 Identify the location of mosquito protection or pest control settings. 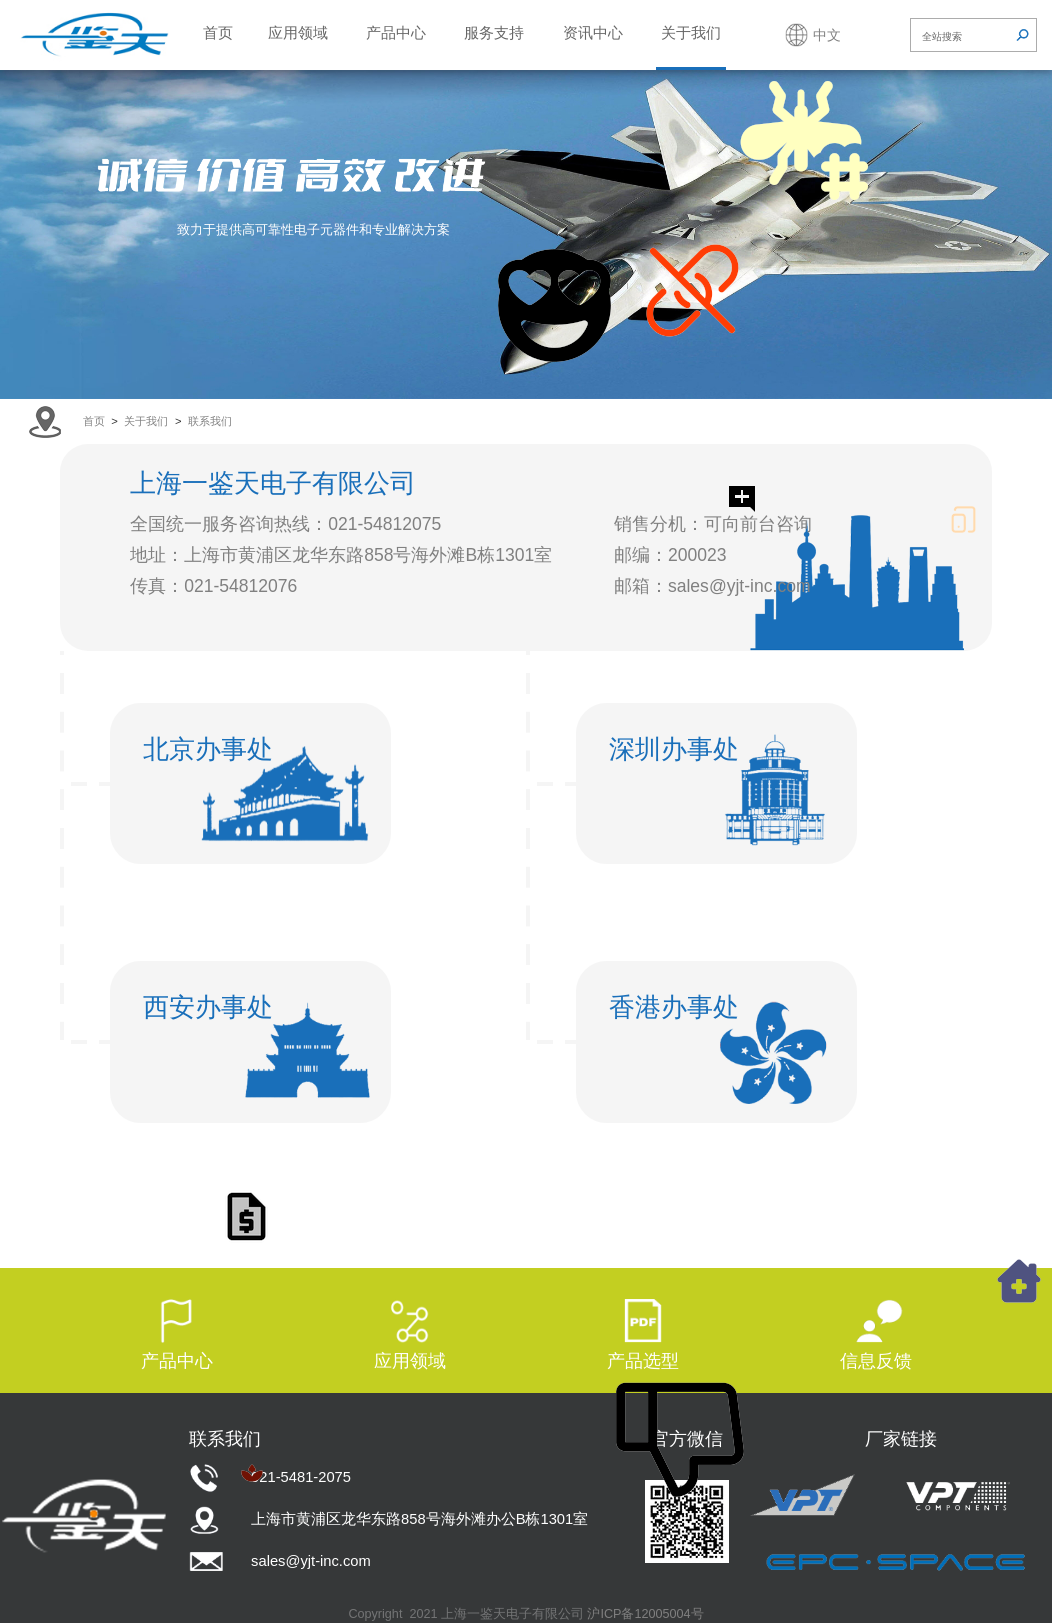
(801, 133).